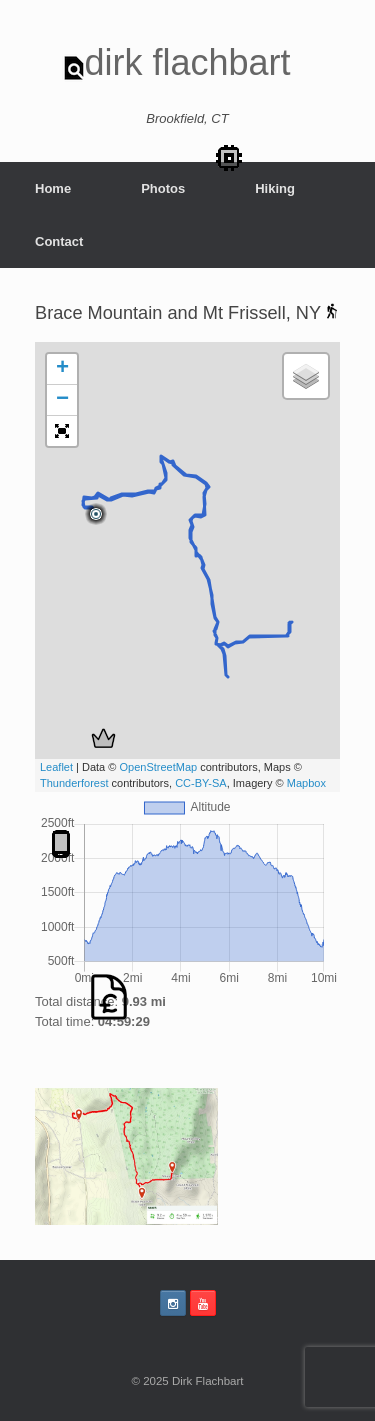 Image resolution: width=375 pixels, height=1421 pixels. What do you see at coordinates (61, 844) in the screenshot?
I see `indicates an android device` at bounding box center [61, 844].